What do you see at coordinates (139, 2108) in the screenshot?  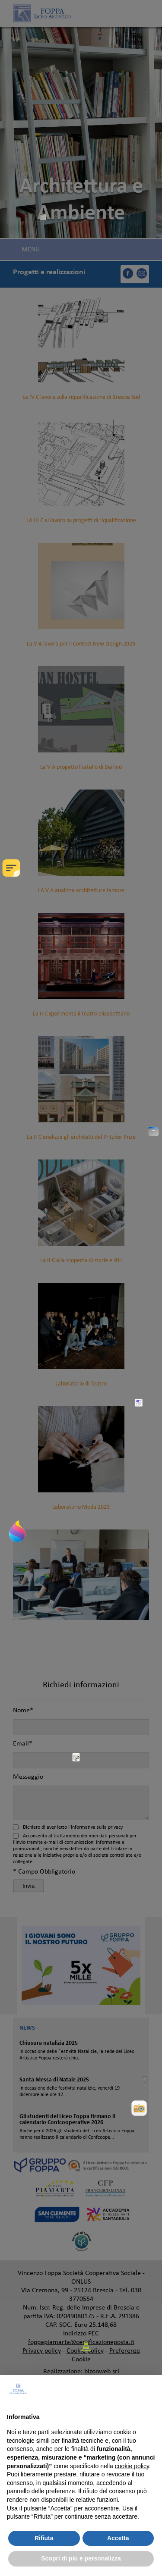 I see `open goodvibes internet radio app` at bounding box center [139, 2108].